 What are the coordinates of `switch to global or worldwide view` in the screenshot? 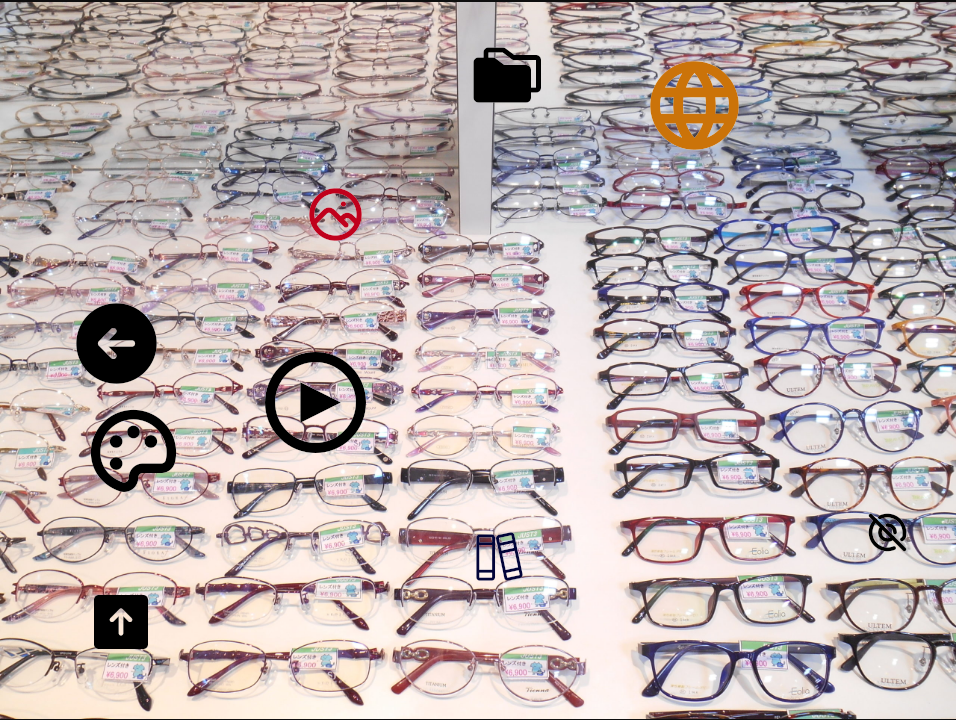 It's located at (694, 105).